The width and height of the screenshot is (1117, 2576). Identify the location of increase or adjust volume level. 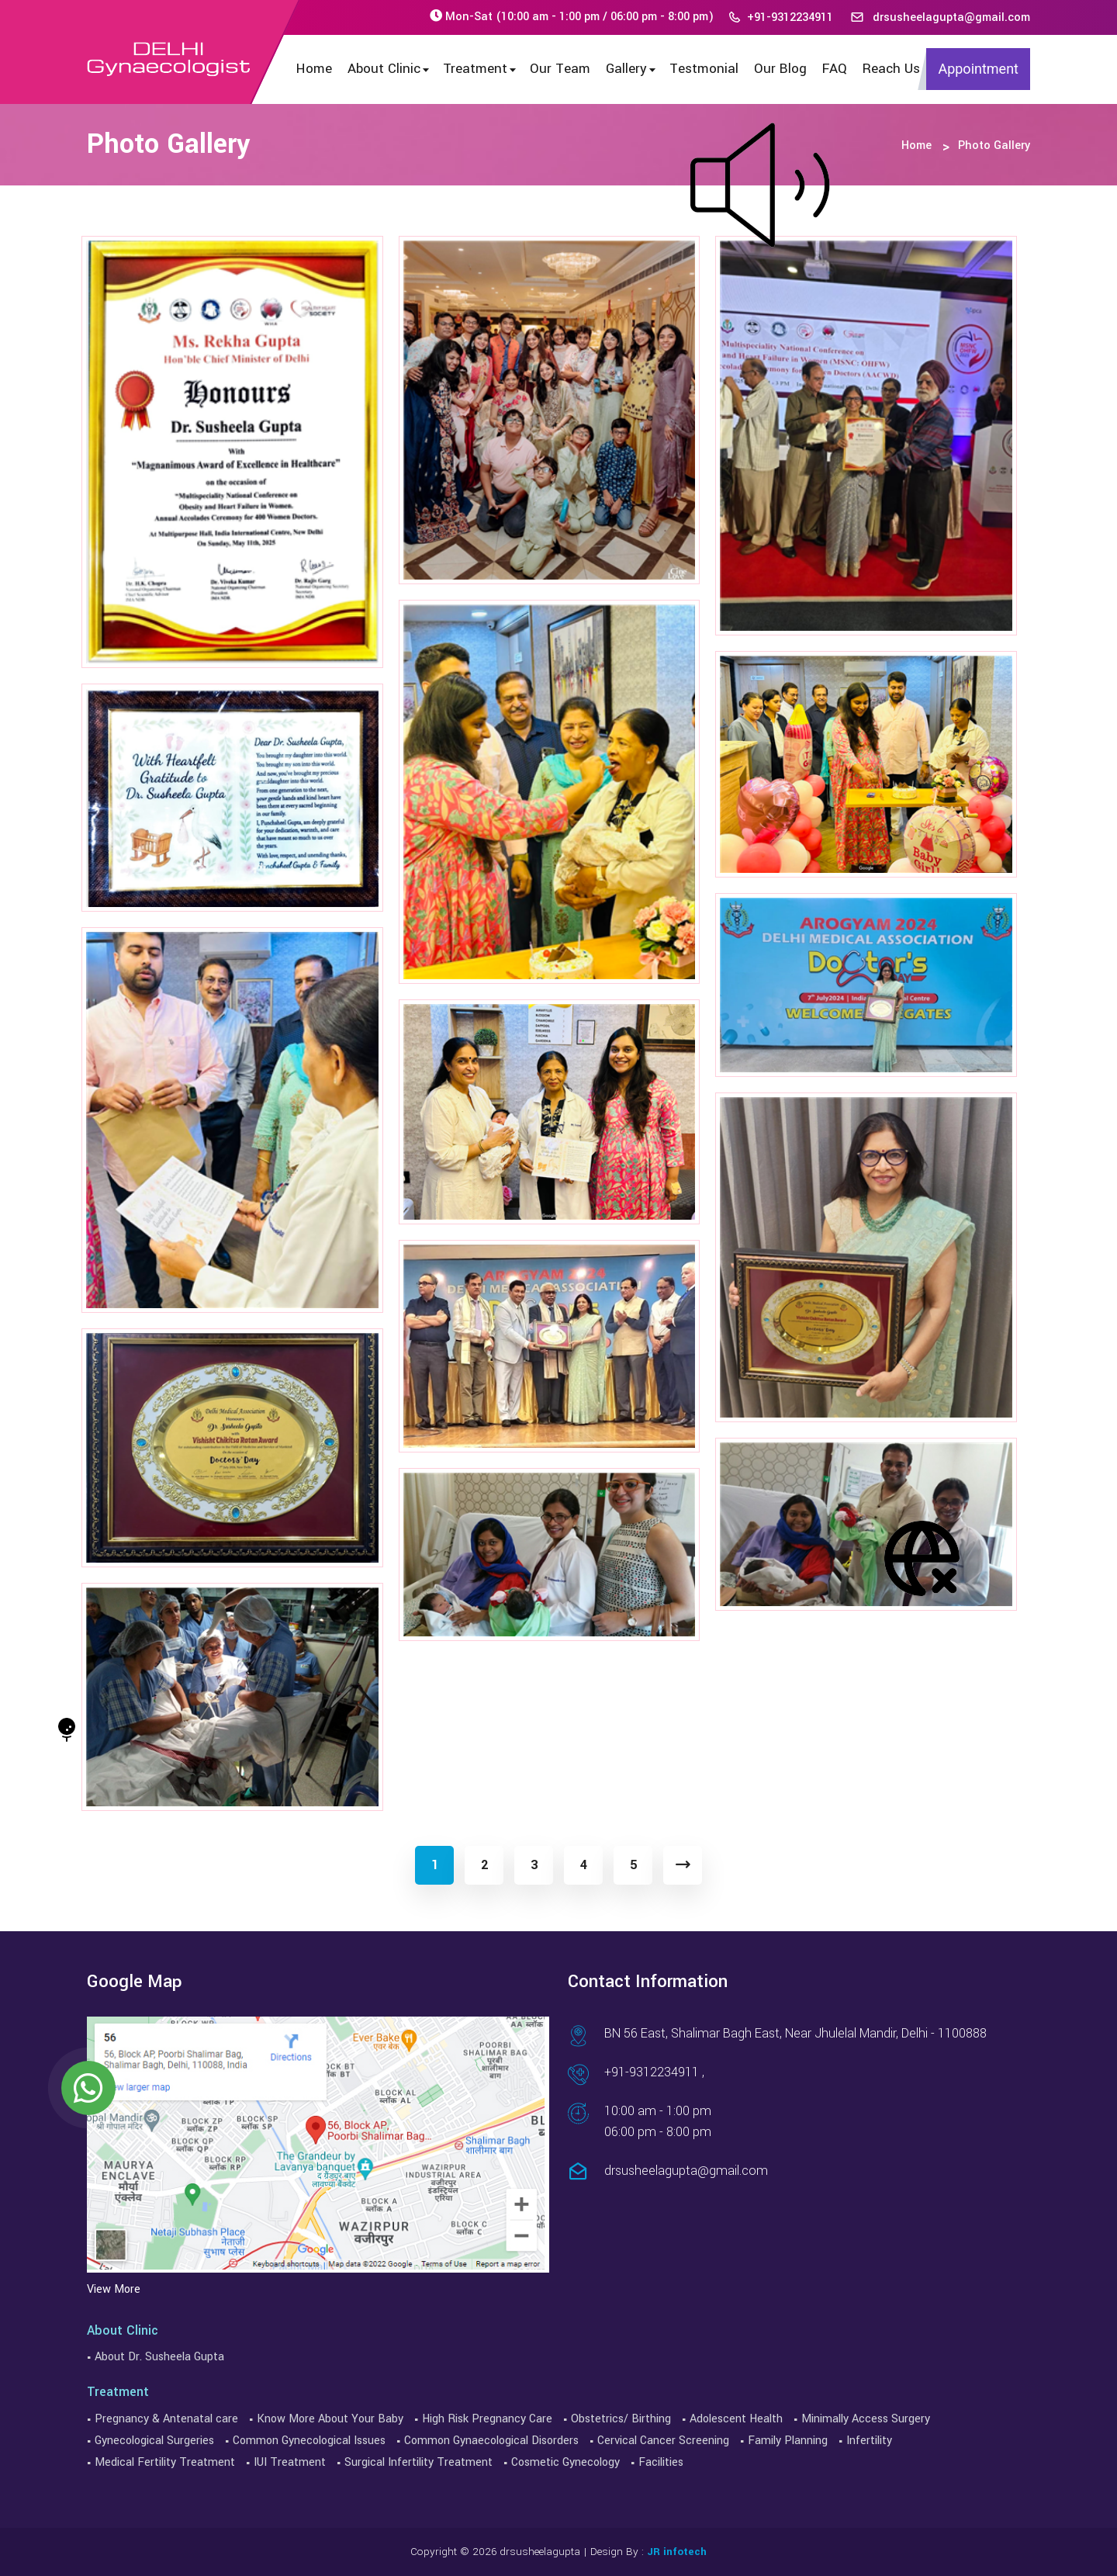
(757, 185).